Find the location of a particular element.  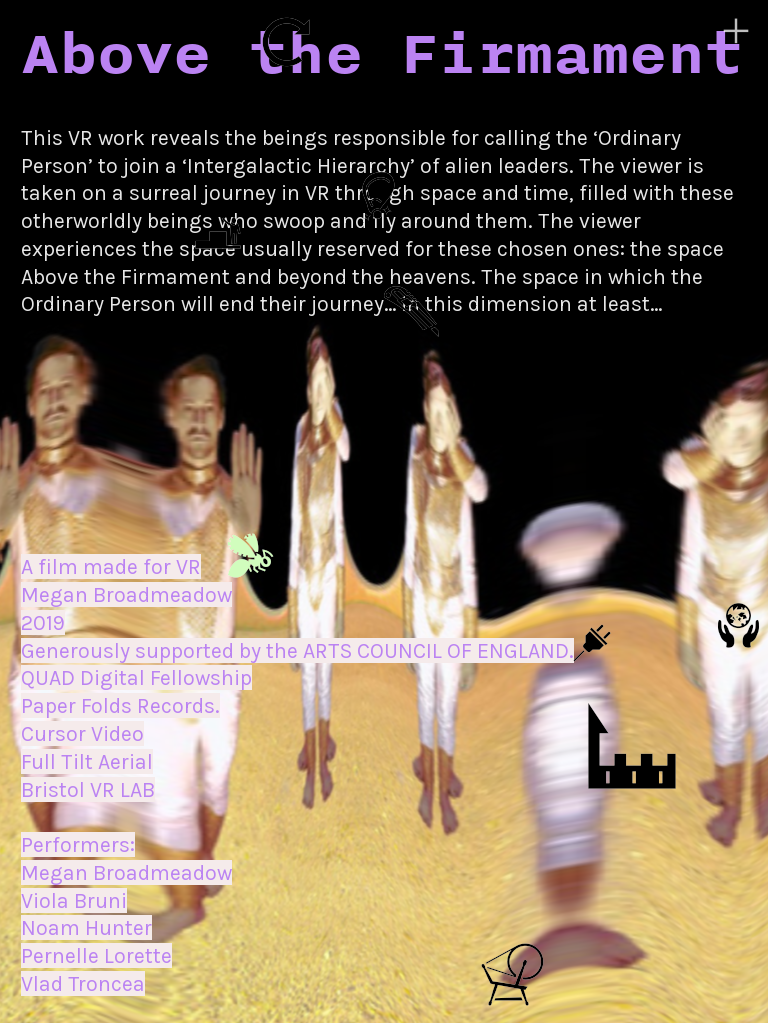

connect to a power source is located at coordinates (592, 643).